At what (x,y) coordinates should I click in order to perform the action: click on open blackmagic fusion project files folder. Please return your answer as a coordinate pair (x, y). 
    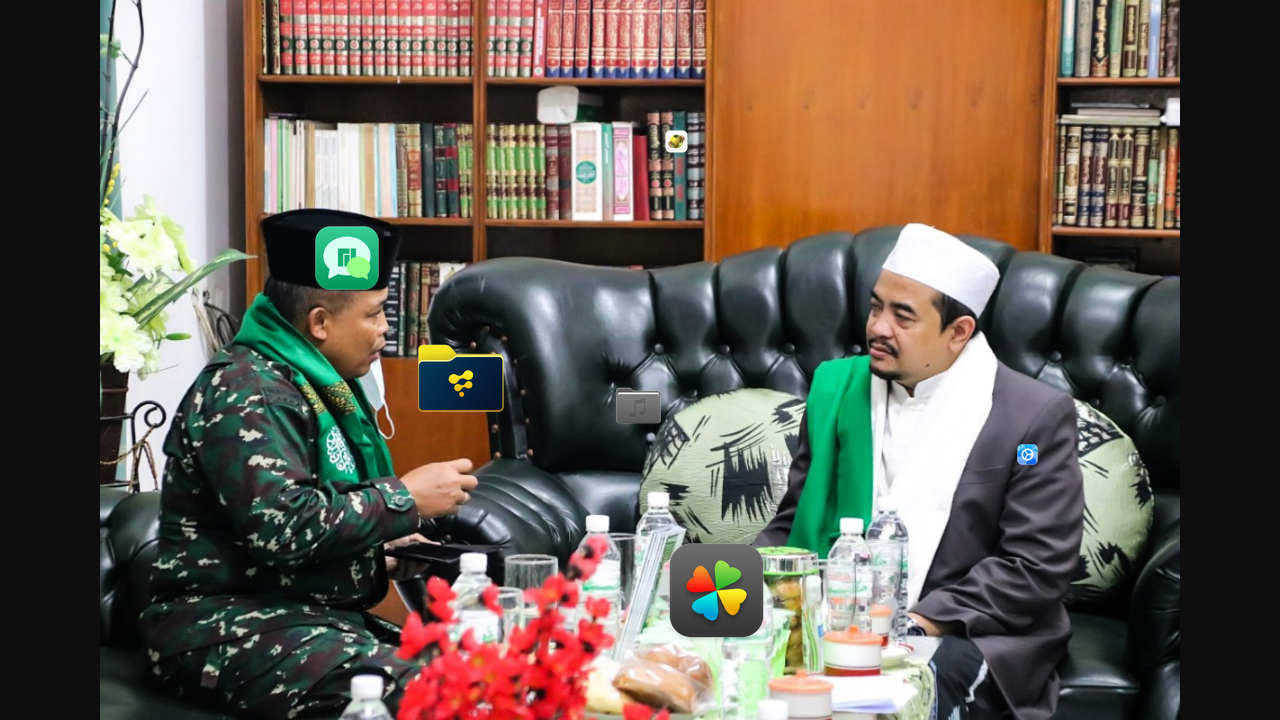
    Looking at the image, I should click on (460, 380).